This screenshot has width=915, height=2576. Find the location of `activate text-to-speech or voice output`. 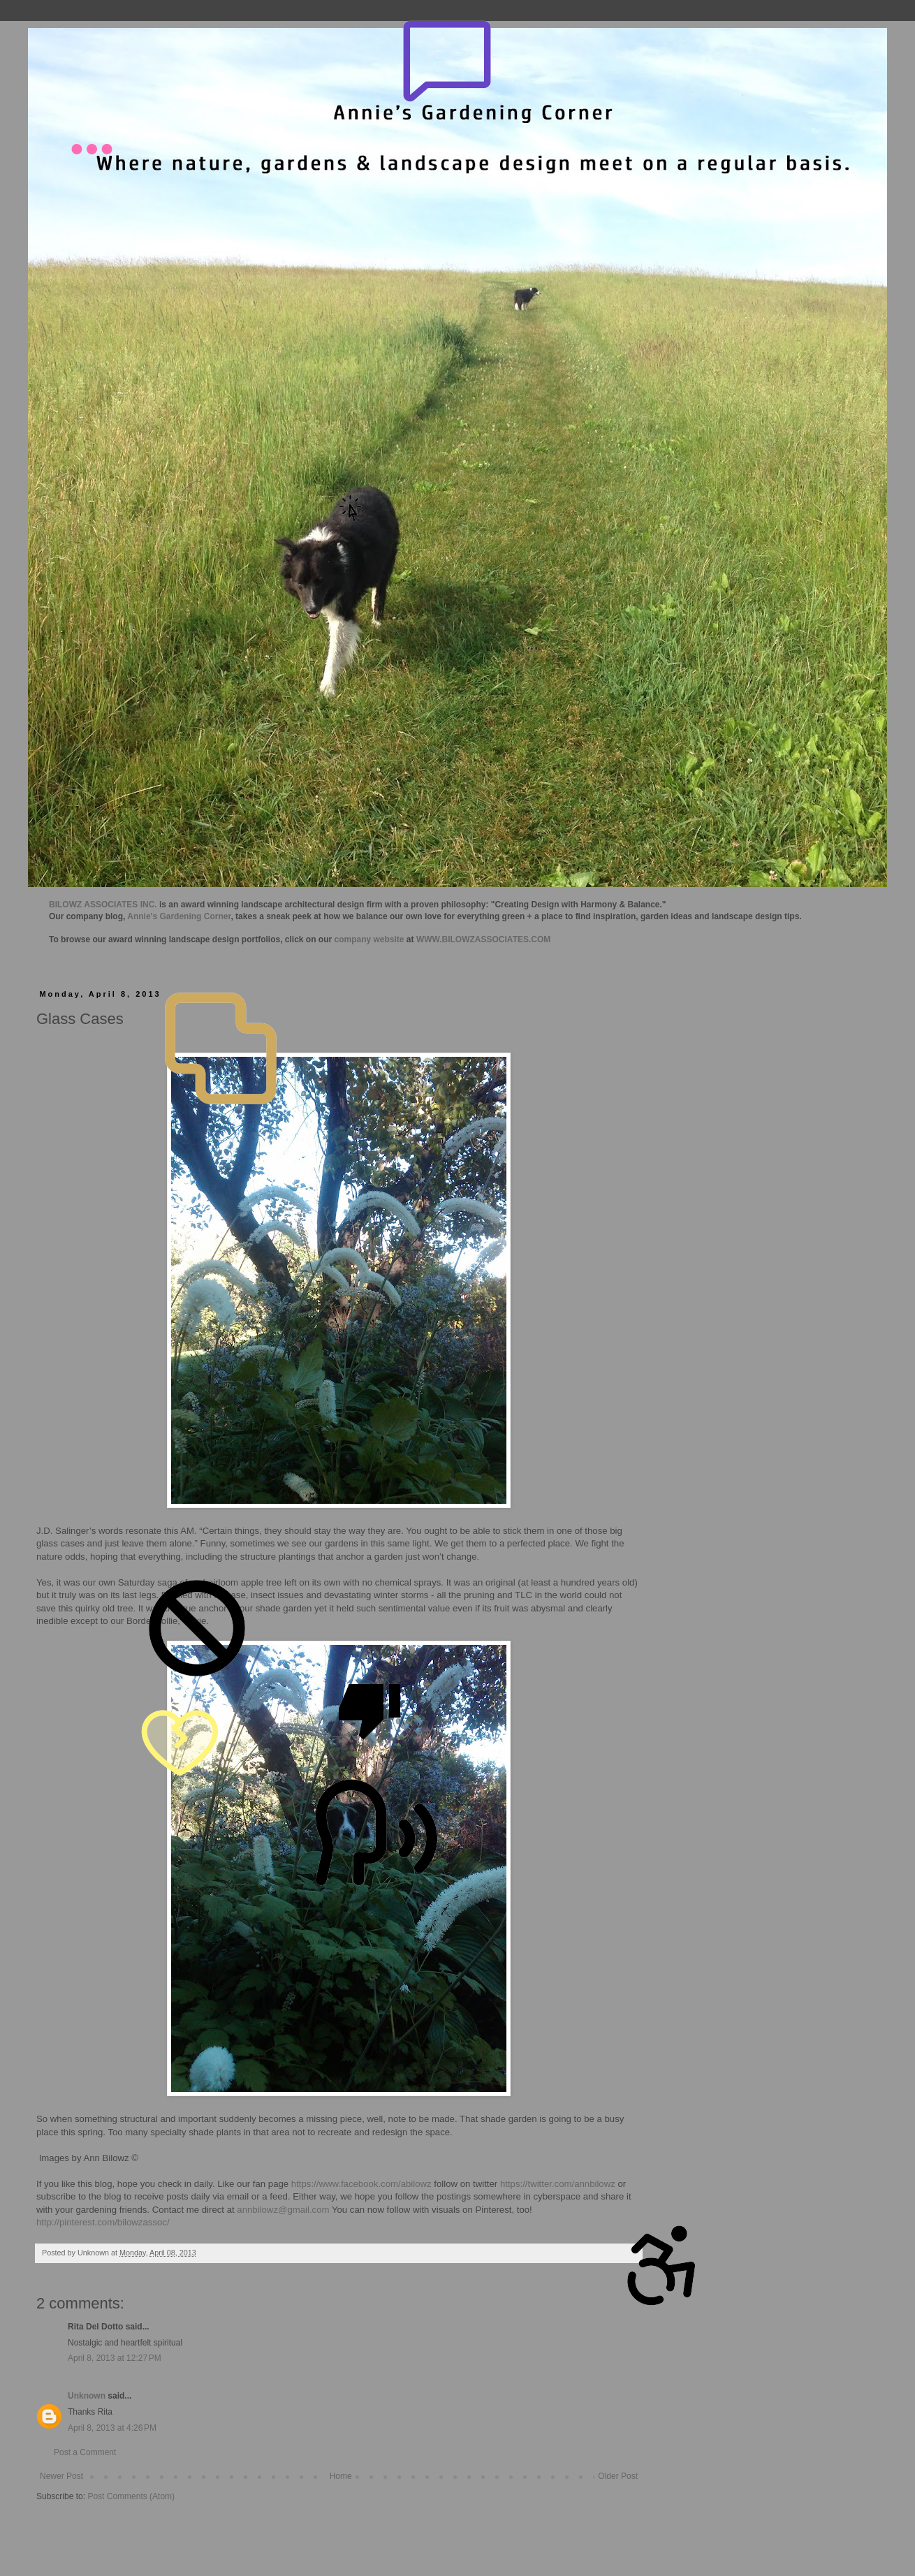

activate text-to-speech or voice output is located at coordinates (376, 1836).